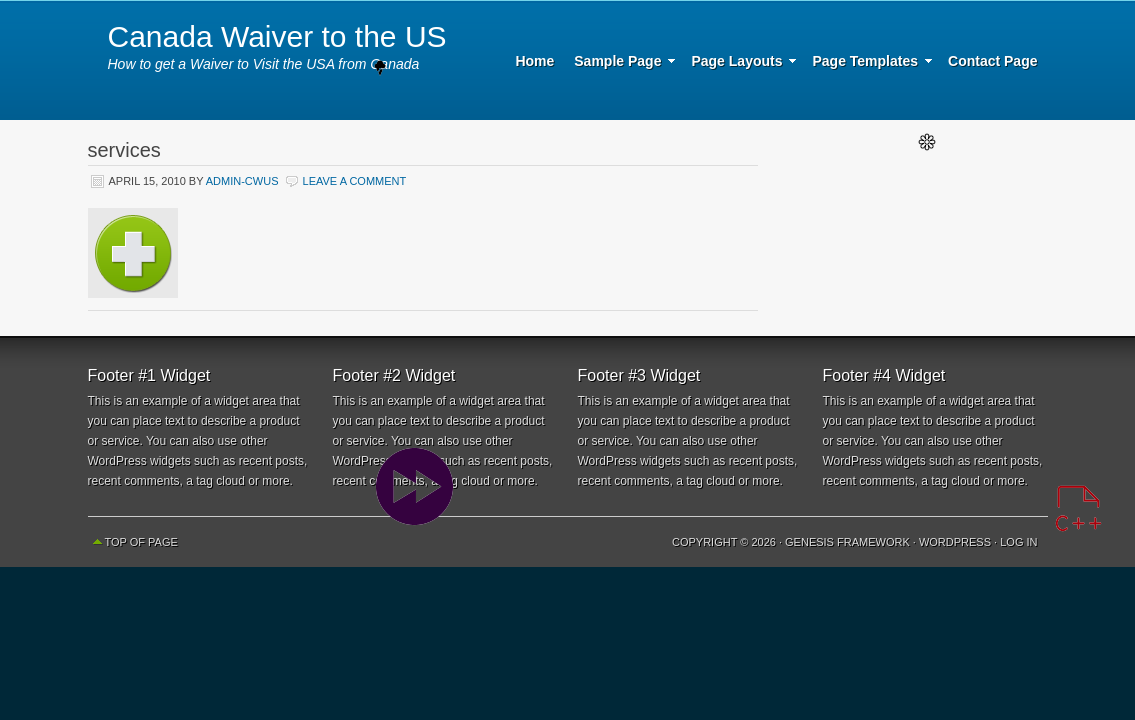 This screenshot has width=1135, height=720. Describe the element at coordinates (380, 68) in the screenshot. I see `browse desserts or sweet treats` at that location.